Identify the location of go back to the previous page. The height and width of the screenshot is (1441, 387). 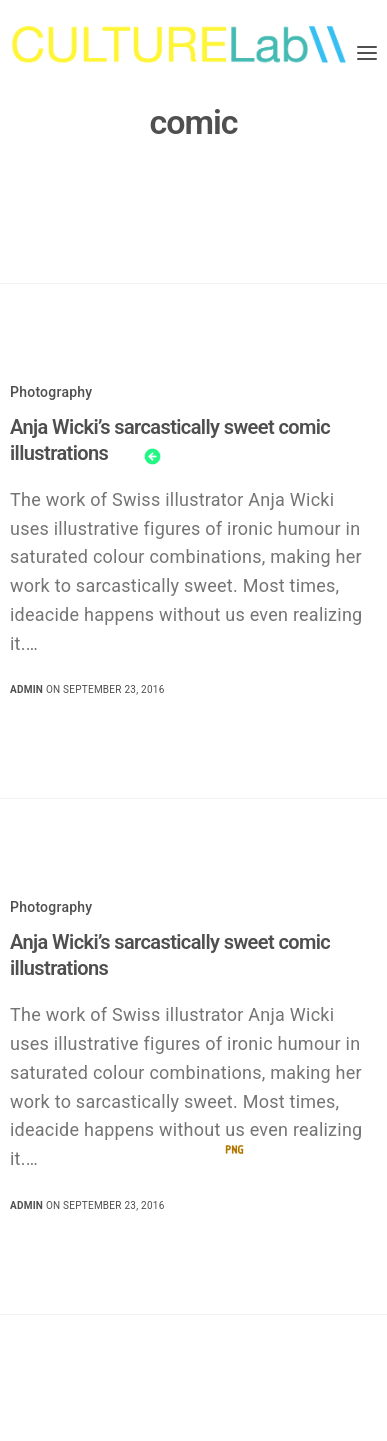
(152, 456).